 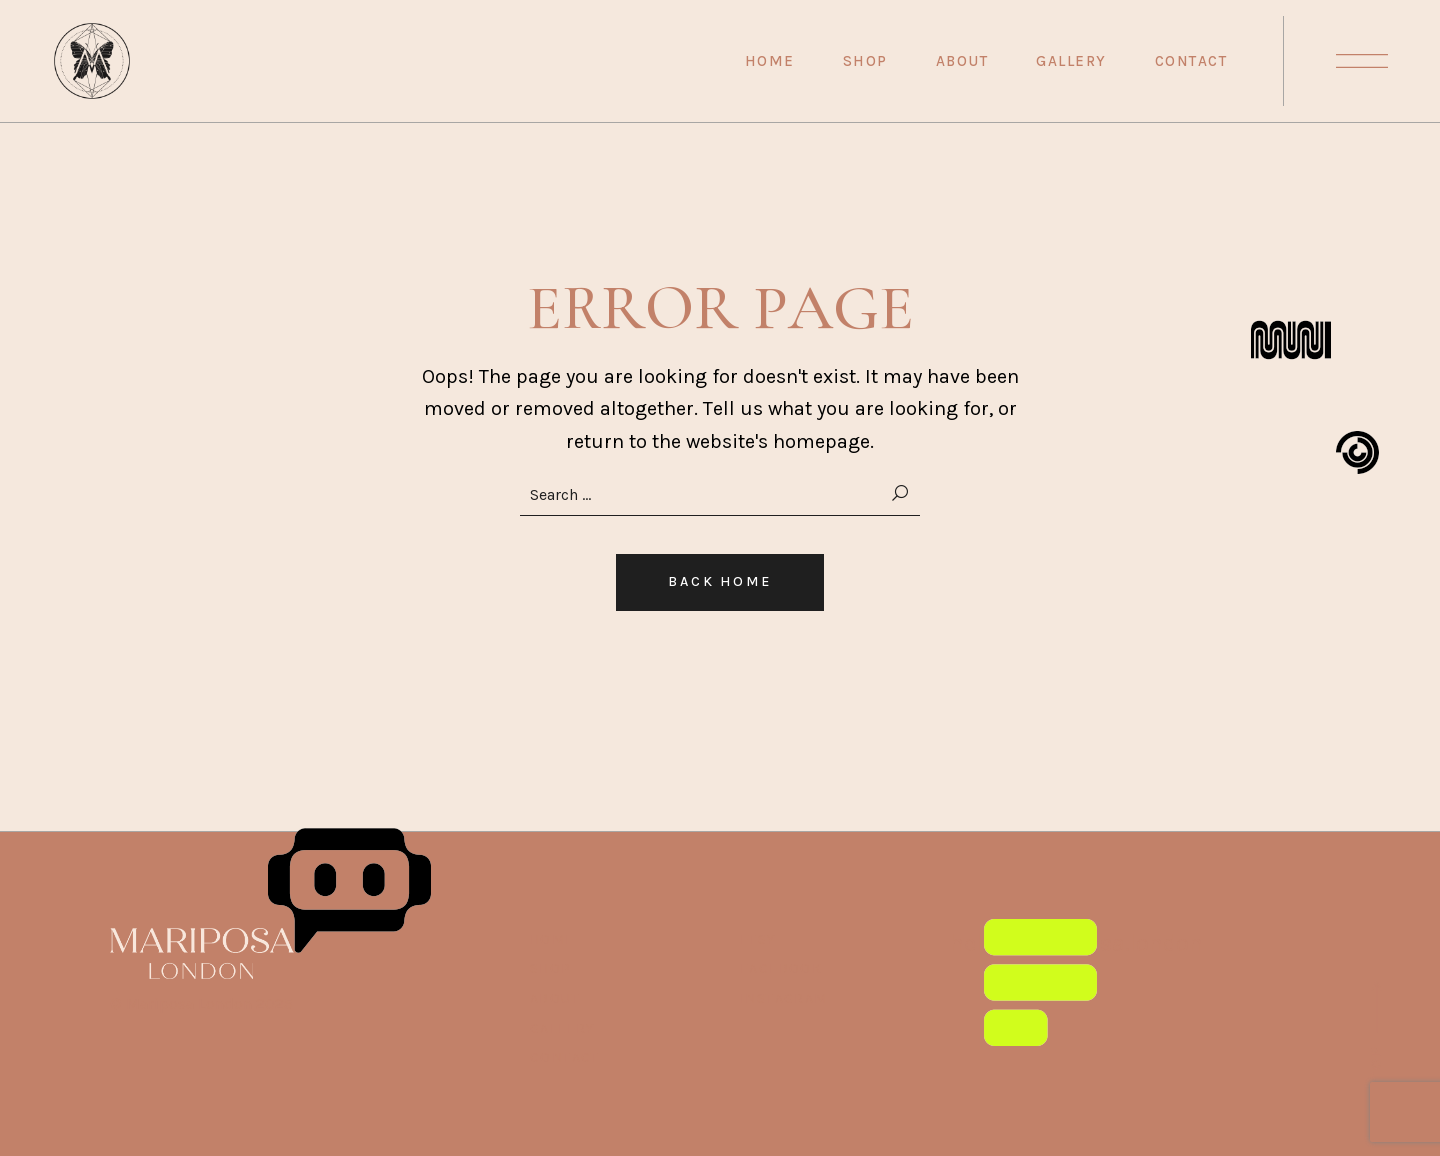 What do you see at coordinates (1040, 982) in the screenshot?
I see `Formspree form backend service logo` at bounding box center [1040, 982].